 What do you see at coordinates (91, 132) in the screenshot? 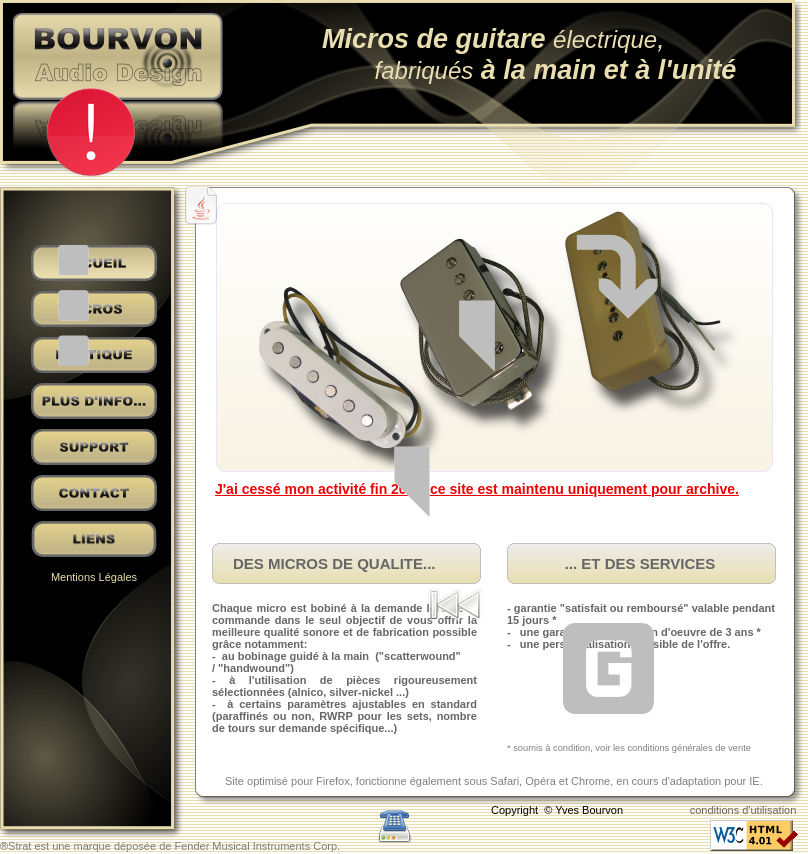
I see `indicates a warning or important alert message` at bounding box center [91, 132].